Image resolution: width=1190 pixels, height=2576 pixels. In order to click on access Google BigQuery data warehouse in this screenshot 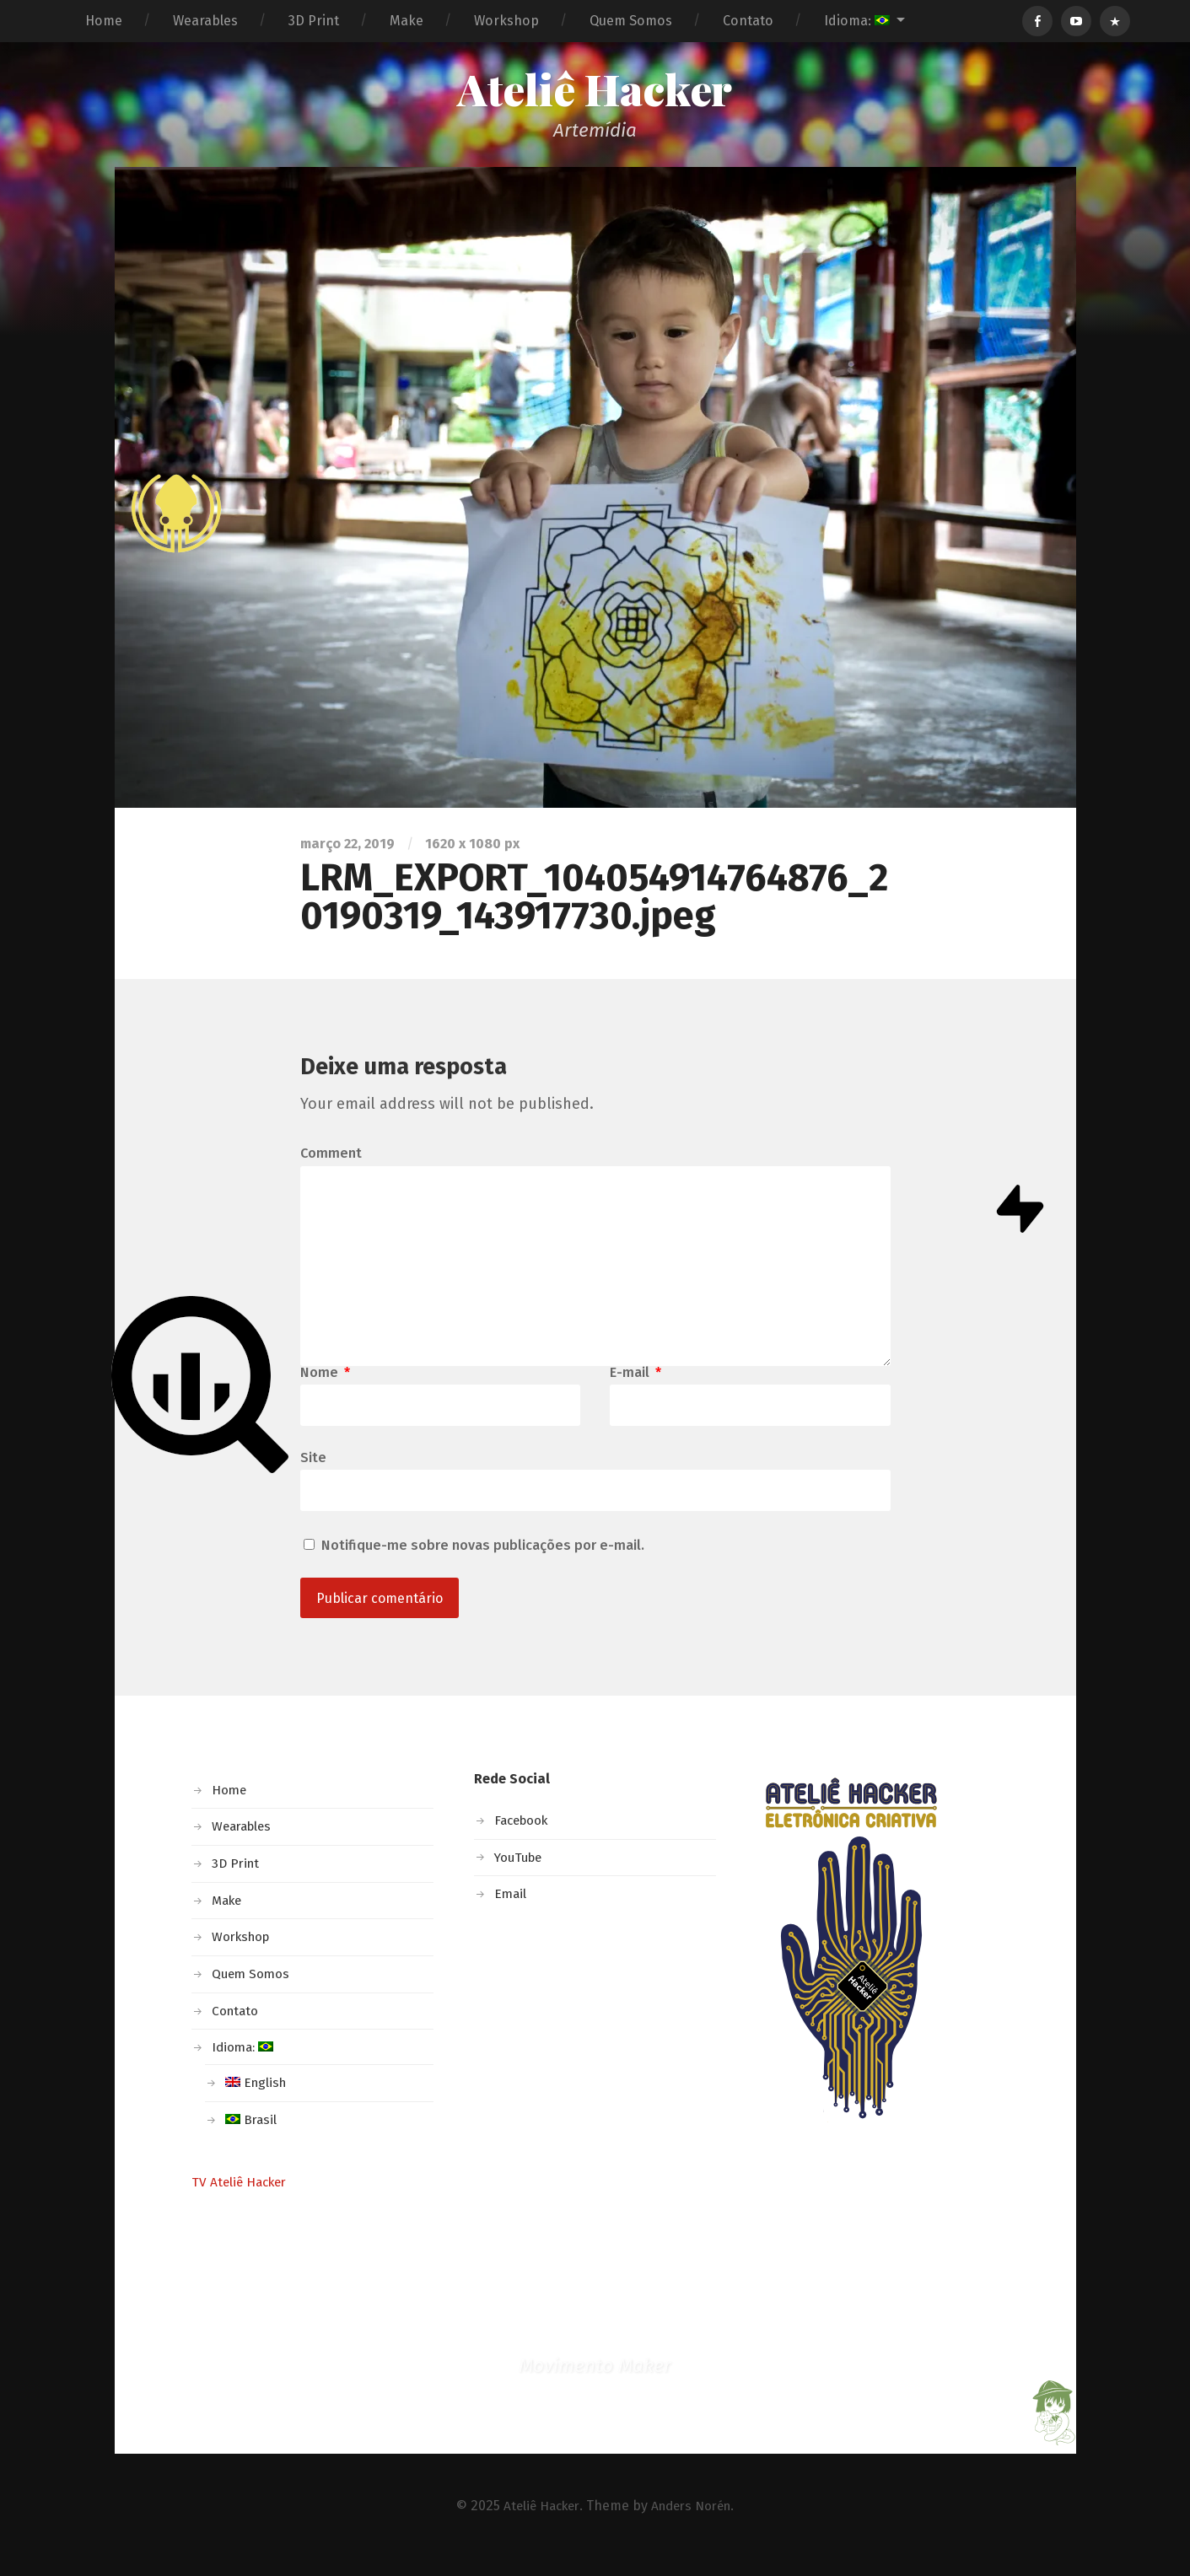, I will do `click(200, 1385)`.